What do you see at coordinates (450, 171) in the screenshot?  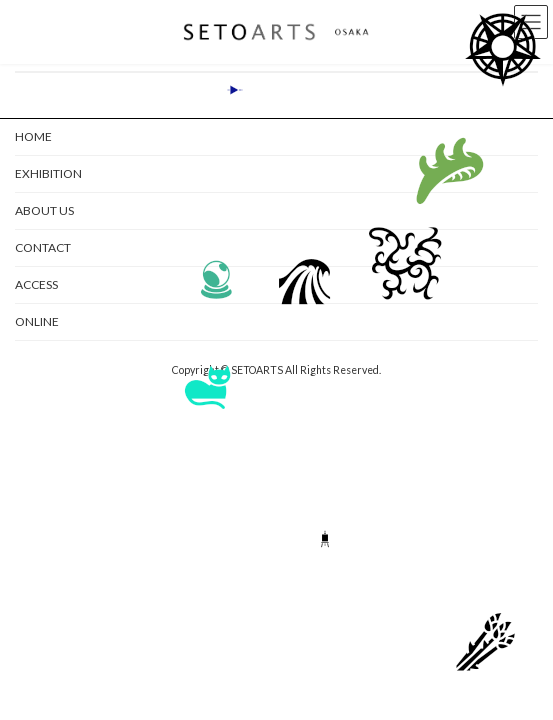 I see `select shell or fossil item in game inventory` at bounding box center [450, 171].